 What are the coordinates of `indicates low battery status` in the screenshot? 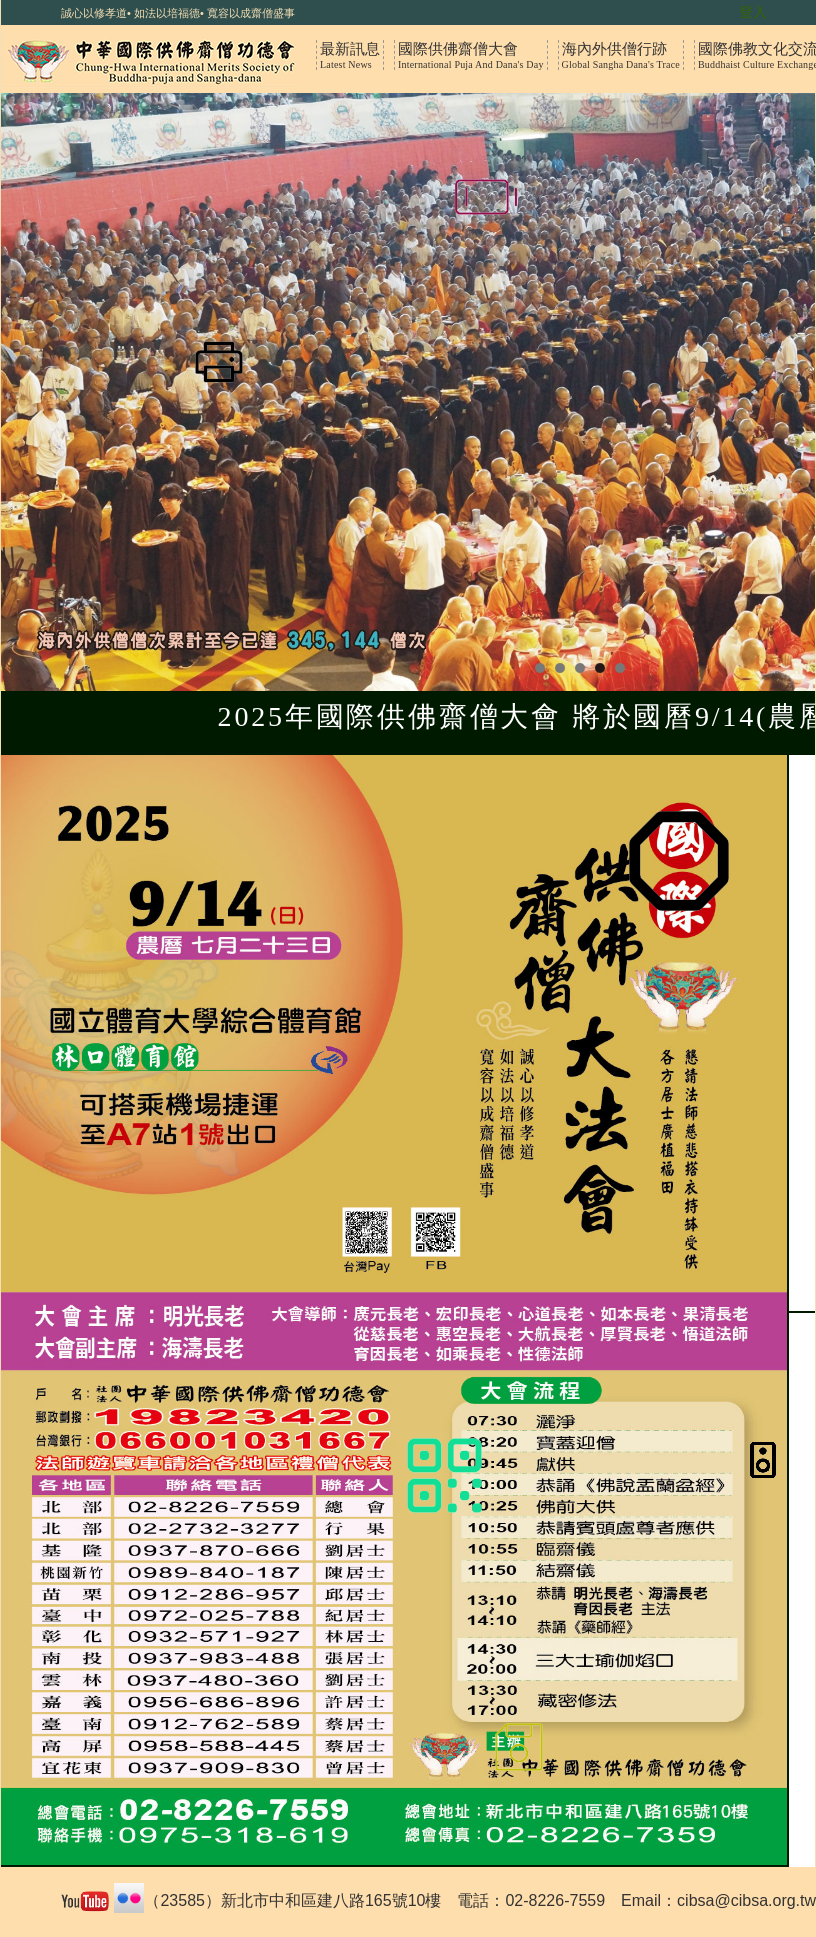 It's located at (485, 197).